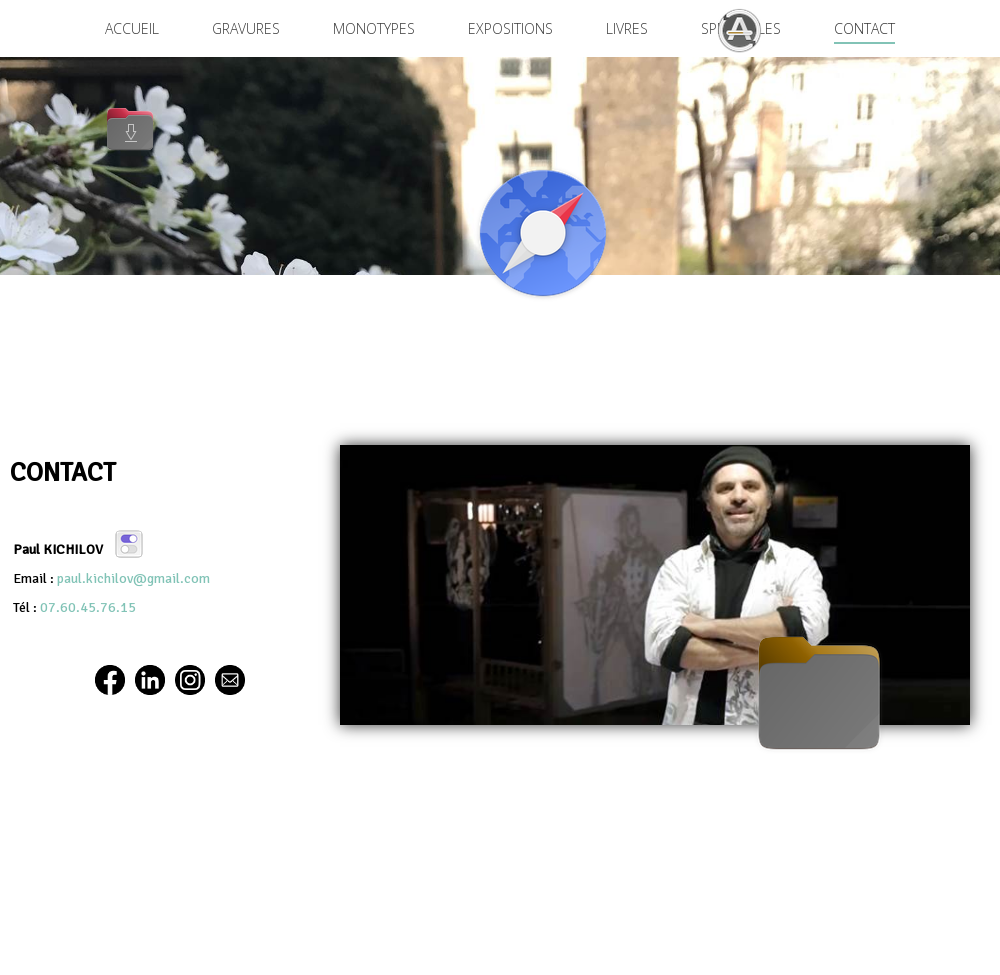  I want to click on open the software update manager, so click(739, 30).